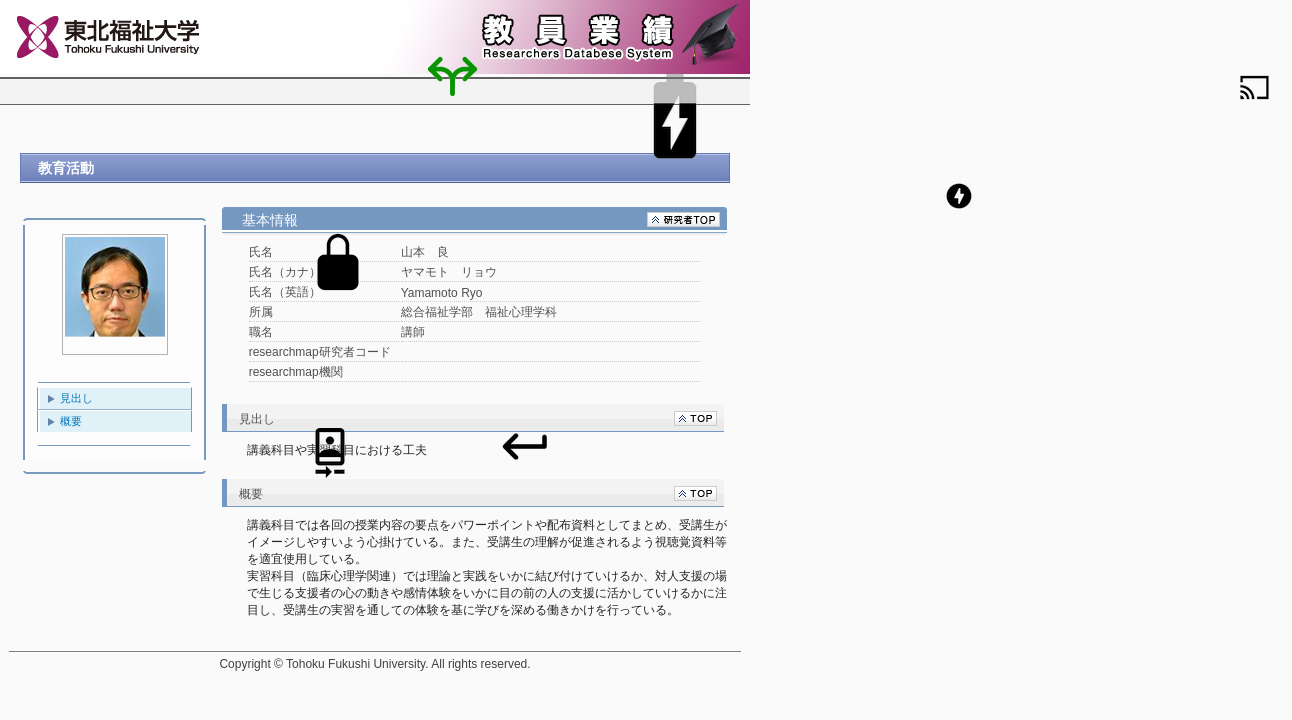  What do you see at coordinates (675, 116) in the screenshot?
I see `battery charging at 80%` at bounding box center [675, 116].